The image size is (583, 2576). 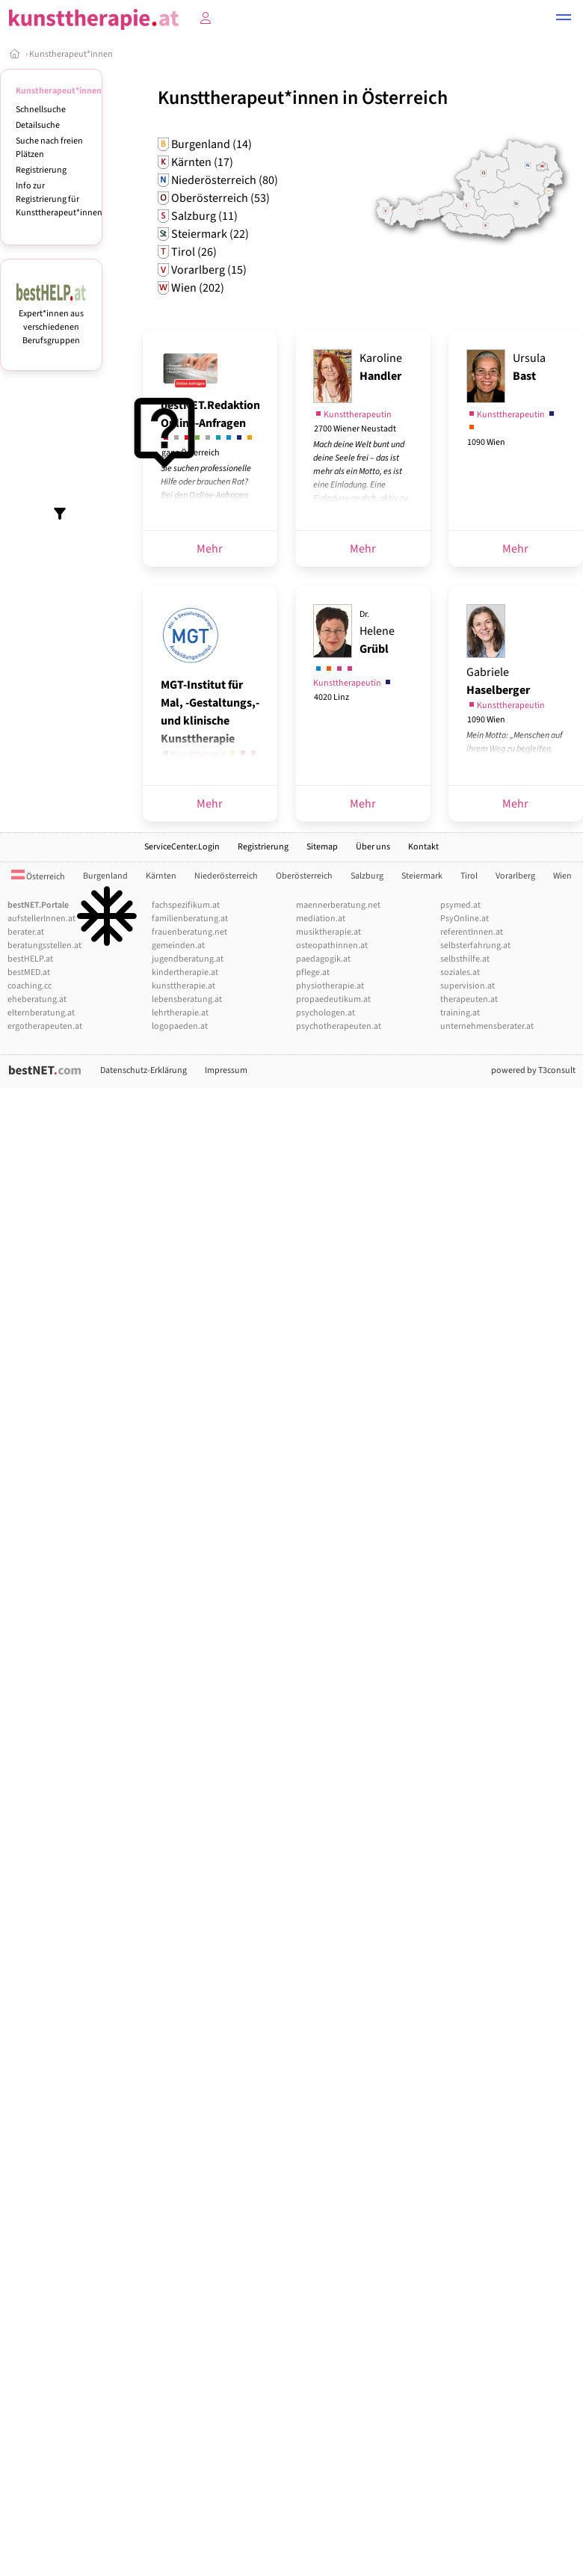 What do you see at coordinates (60, 514) in the screenshot?
I see `filter or sort content` at bounding box center [60, 514].